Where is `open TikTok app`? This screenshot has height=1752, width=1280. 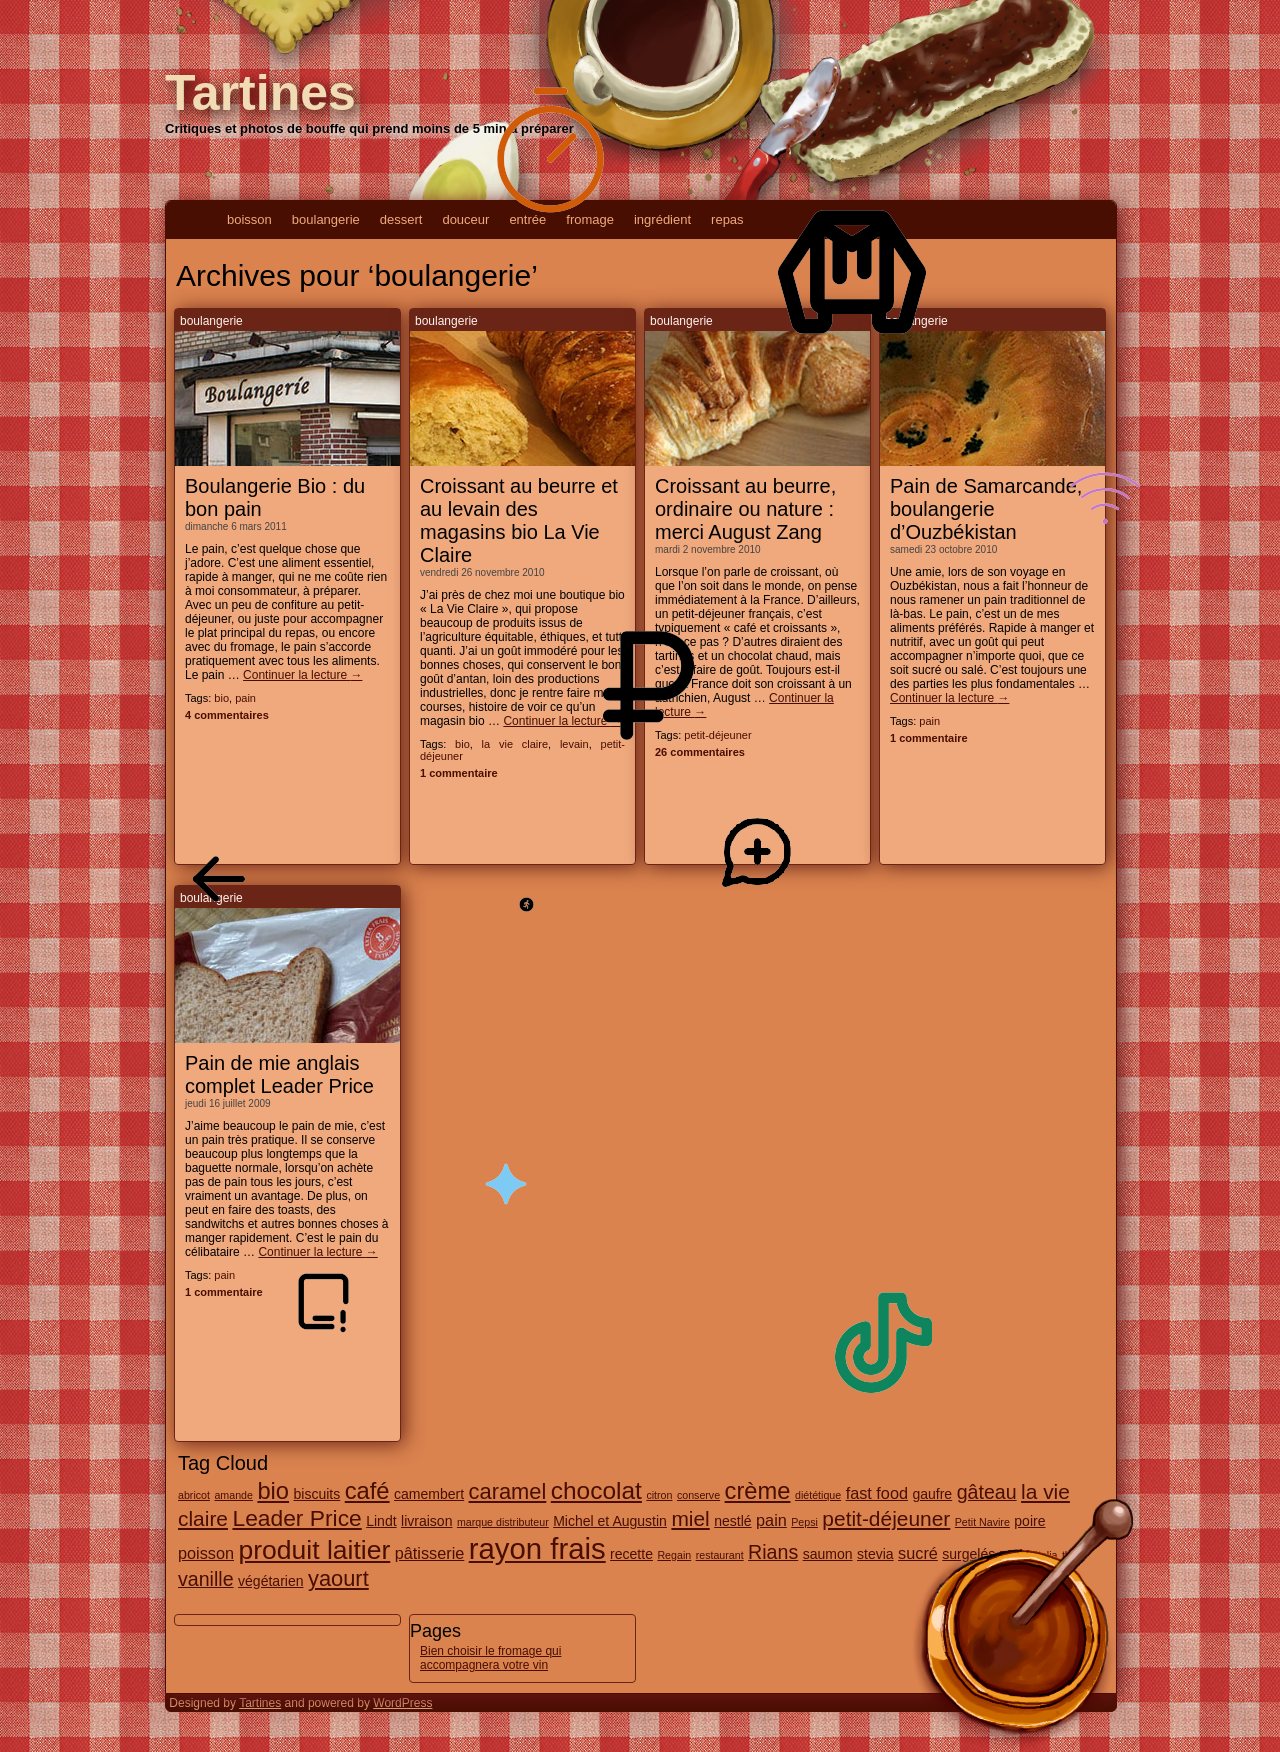 open TikTok app is located at coordinates (883, 1344).